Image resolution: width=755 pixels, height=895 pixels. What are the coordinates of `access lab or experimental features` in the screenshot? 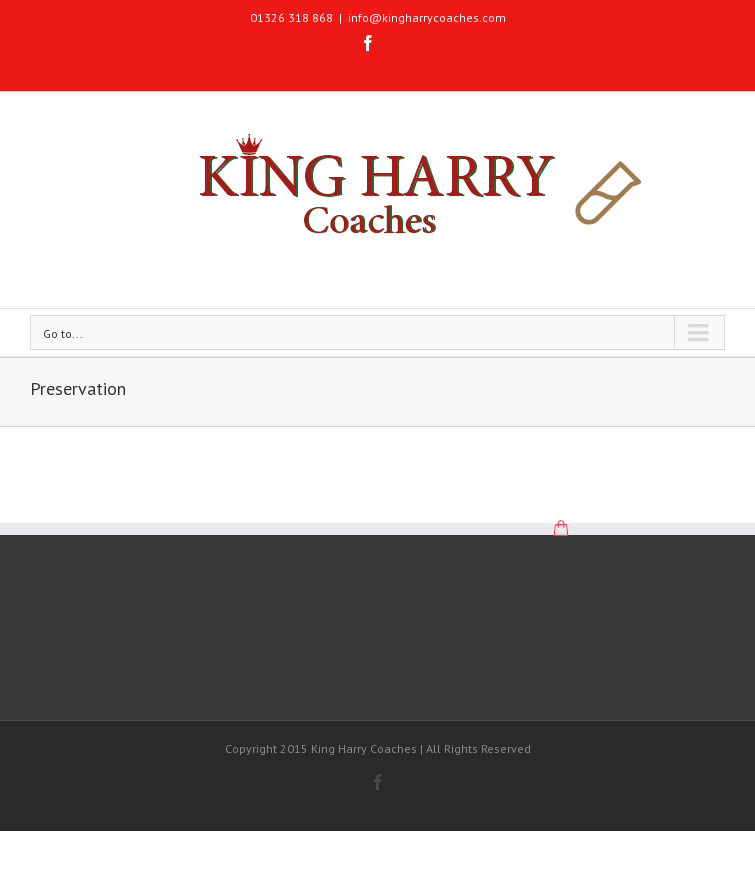 It's located at (607, 193).